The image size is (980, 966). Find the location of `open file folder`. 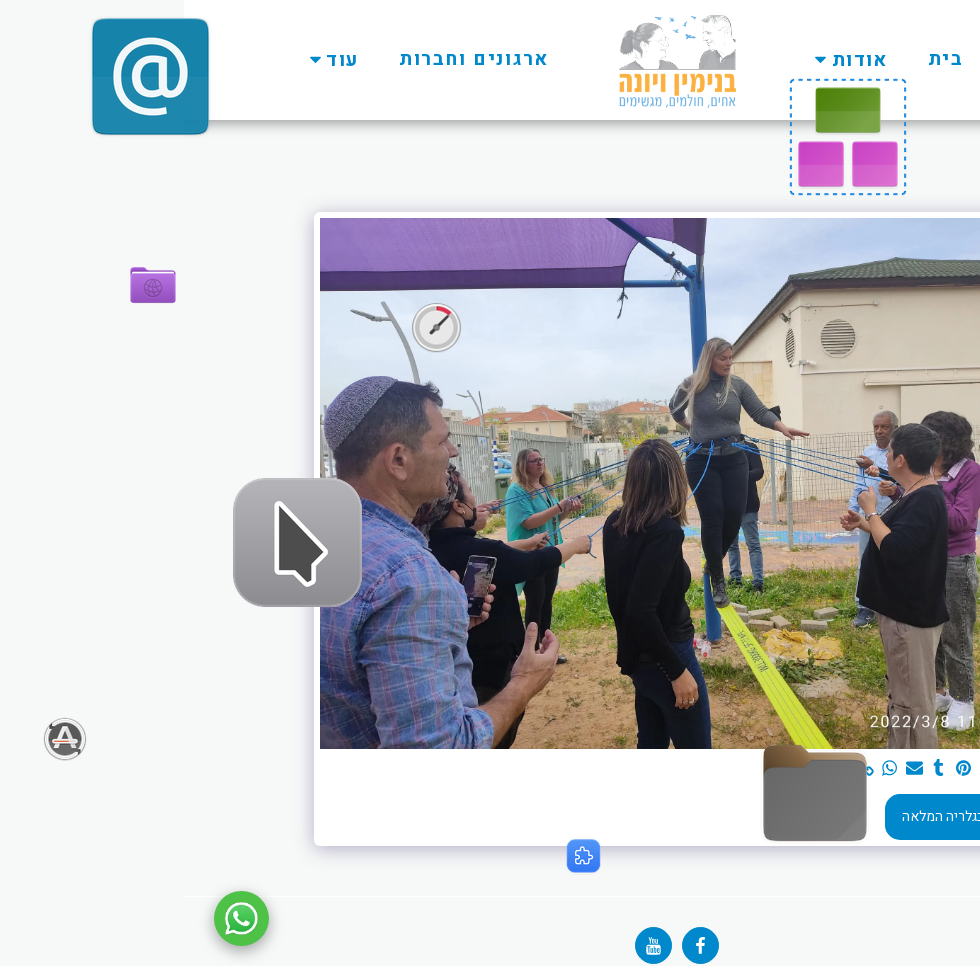

open file folder is located at coordinates (815, 793).